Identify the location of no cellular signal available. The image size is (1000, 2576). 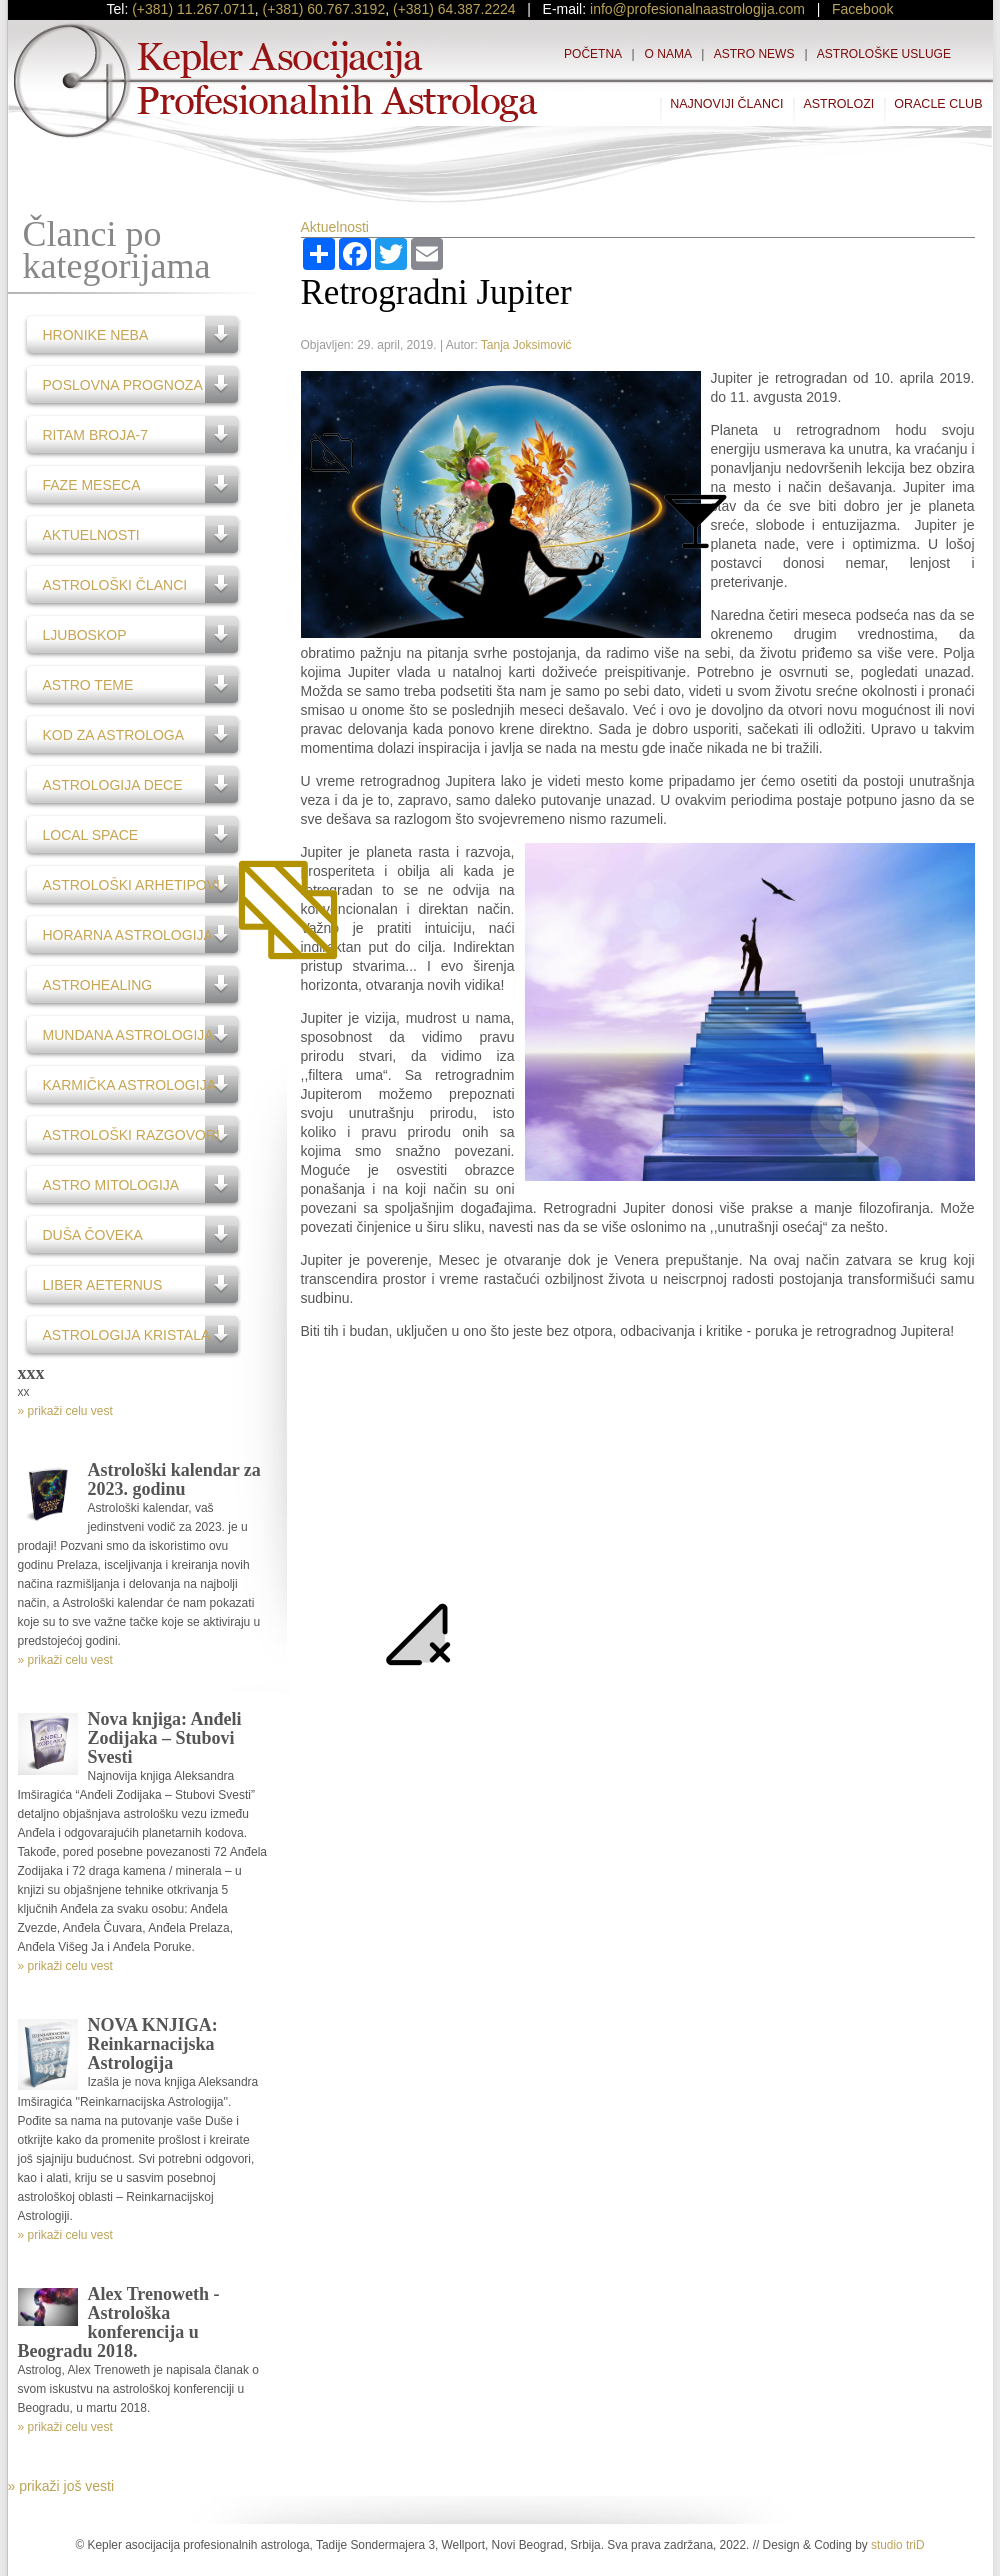
(422, 1637).